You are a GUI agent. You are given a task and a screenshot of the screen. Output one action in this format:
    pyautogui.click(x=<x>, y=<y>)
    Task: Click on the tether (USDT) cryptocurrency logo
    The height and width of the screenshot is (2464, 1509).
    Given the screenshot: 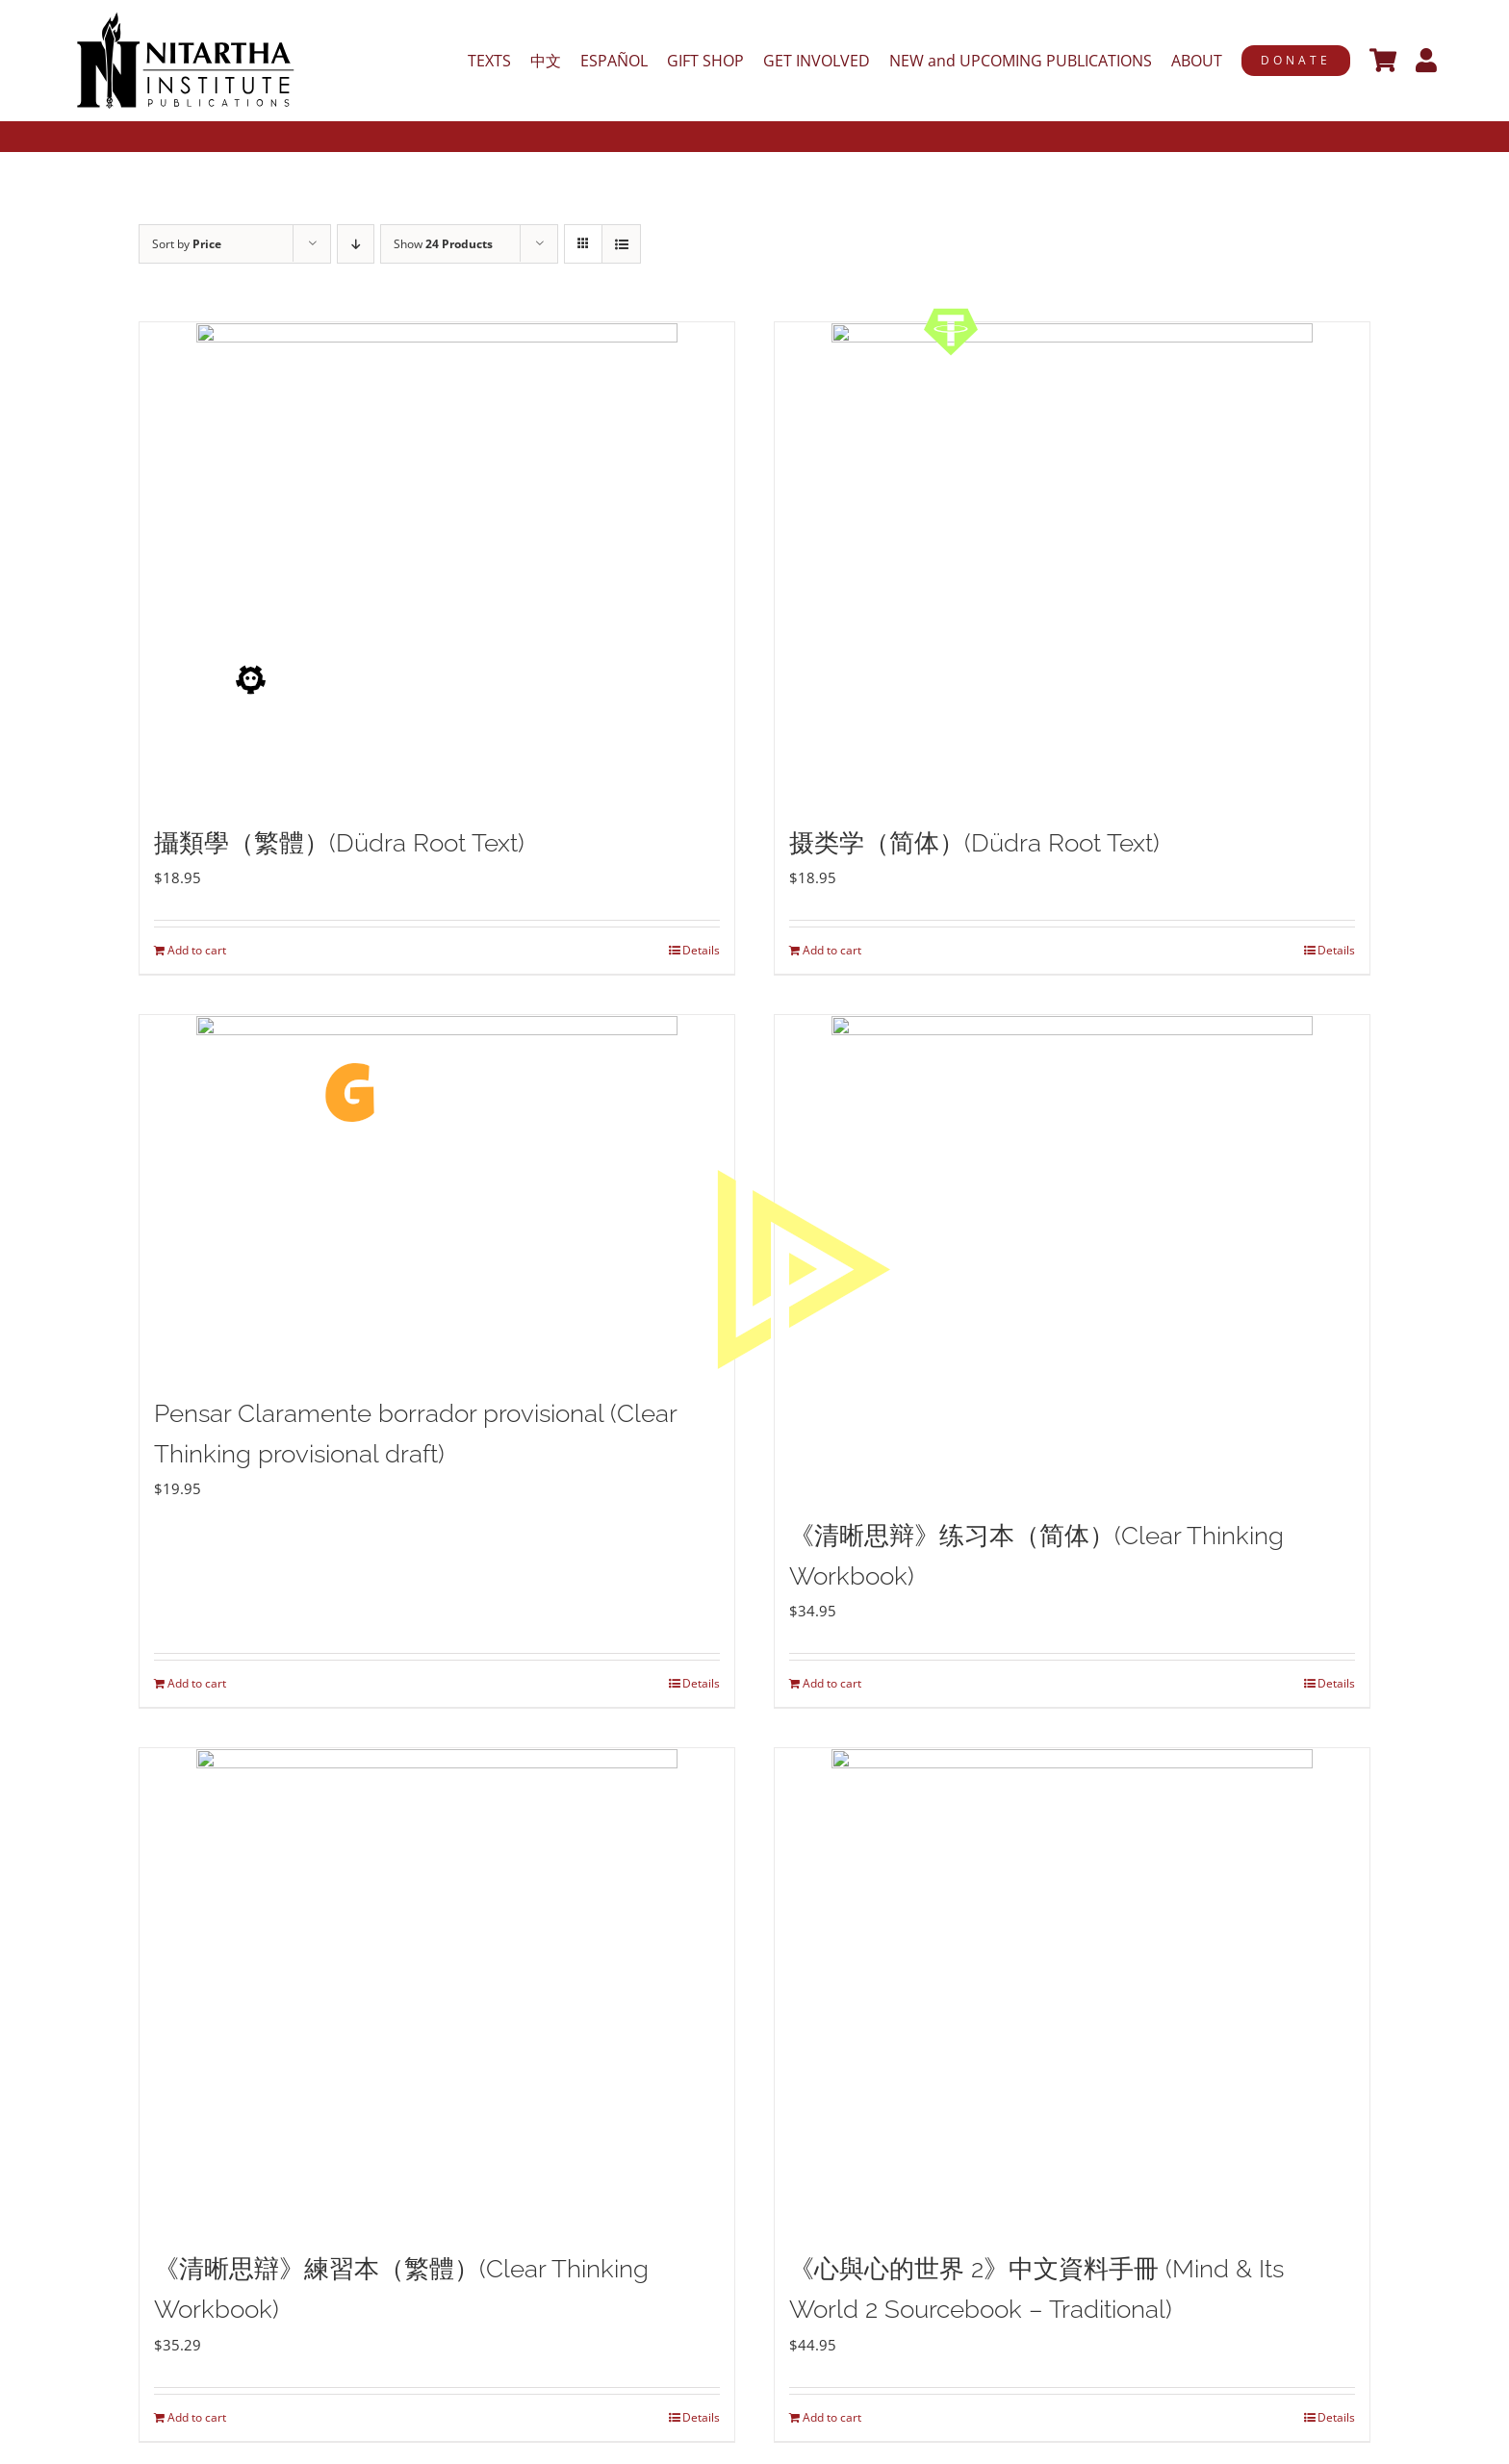 What is the action you would take?
    pyautogui.click(x=951, y=332)
    